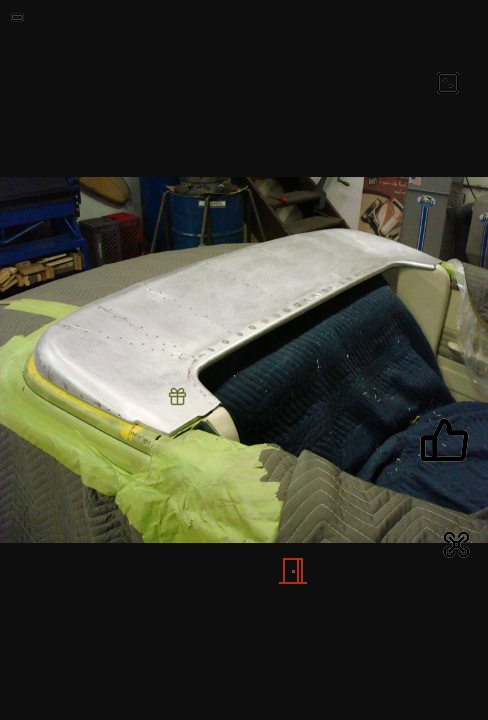  What do you see at coordinates (177, 396) in the screenshot?
I see `view or redeem a gift` at bounding box center [177, 396].